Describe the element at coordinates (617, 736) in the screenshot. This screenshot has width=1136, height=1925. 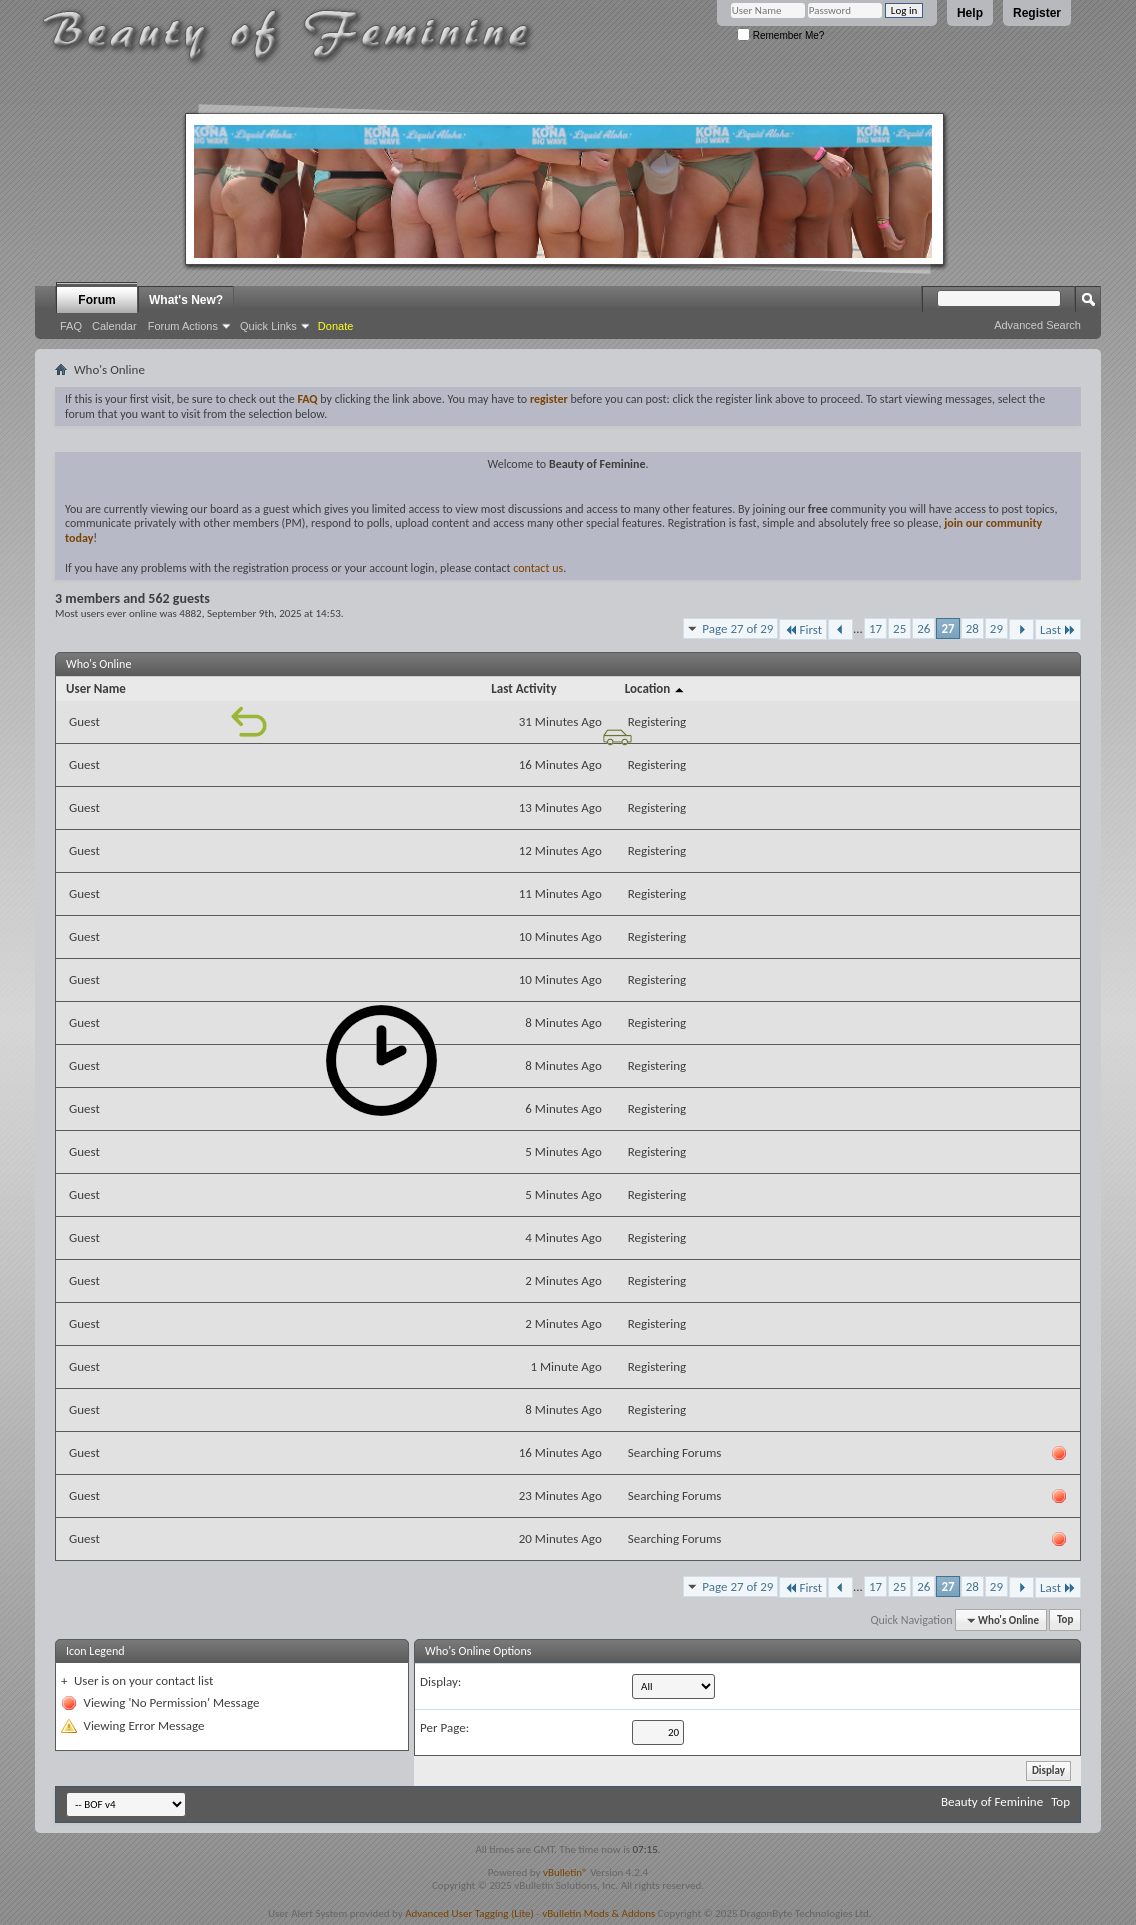
I see `access vehicle or car-related settings` at that location.